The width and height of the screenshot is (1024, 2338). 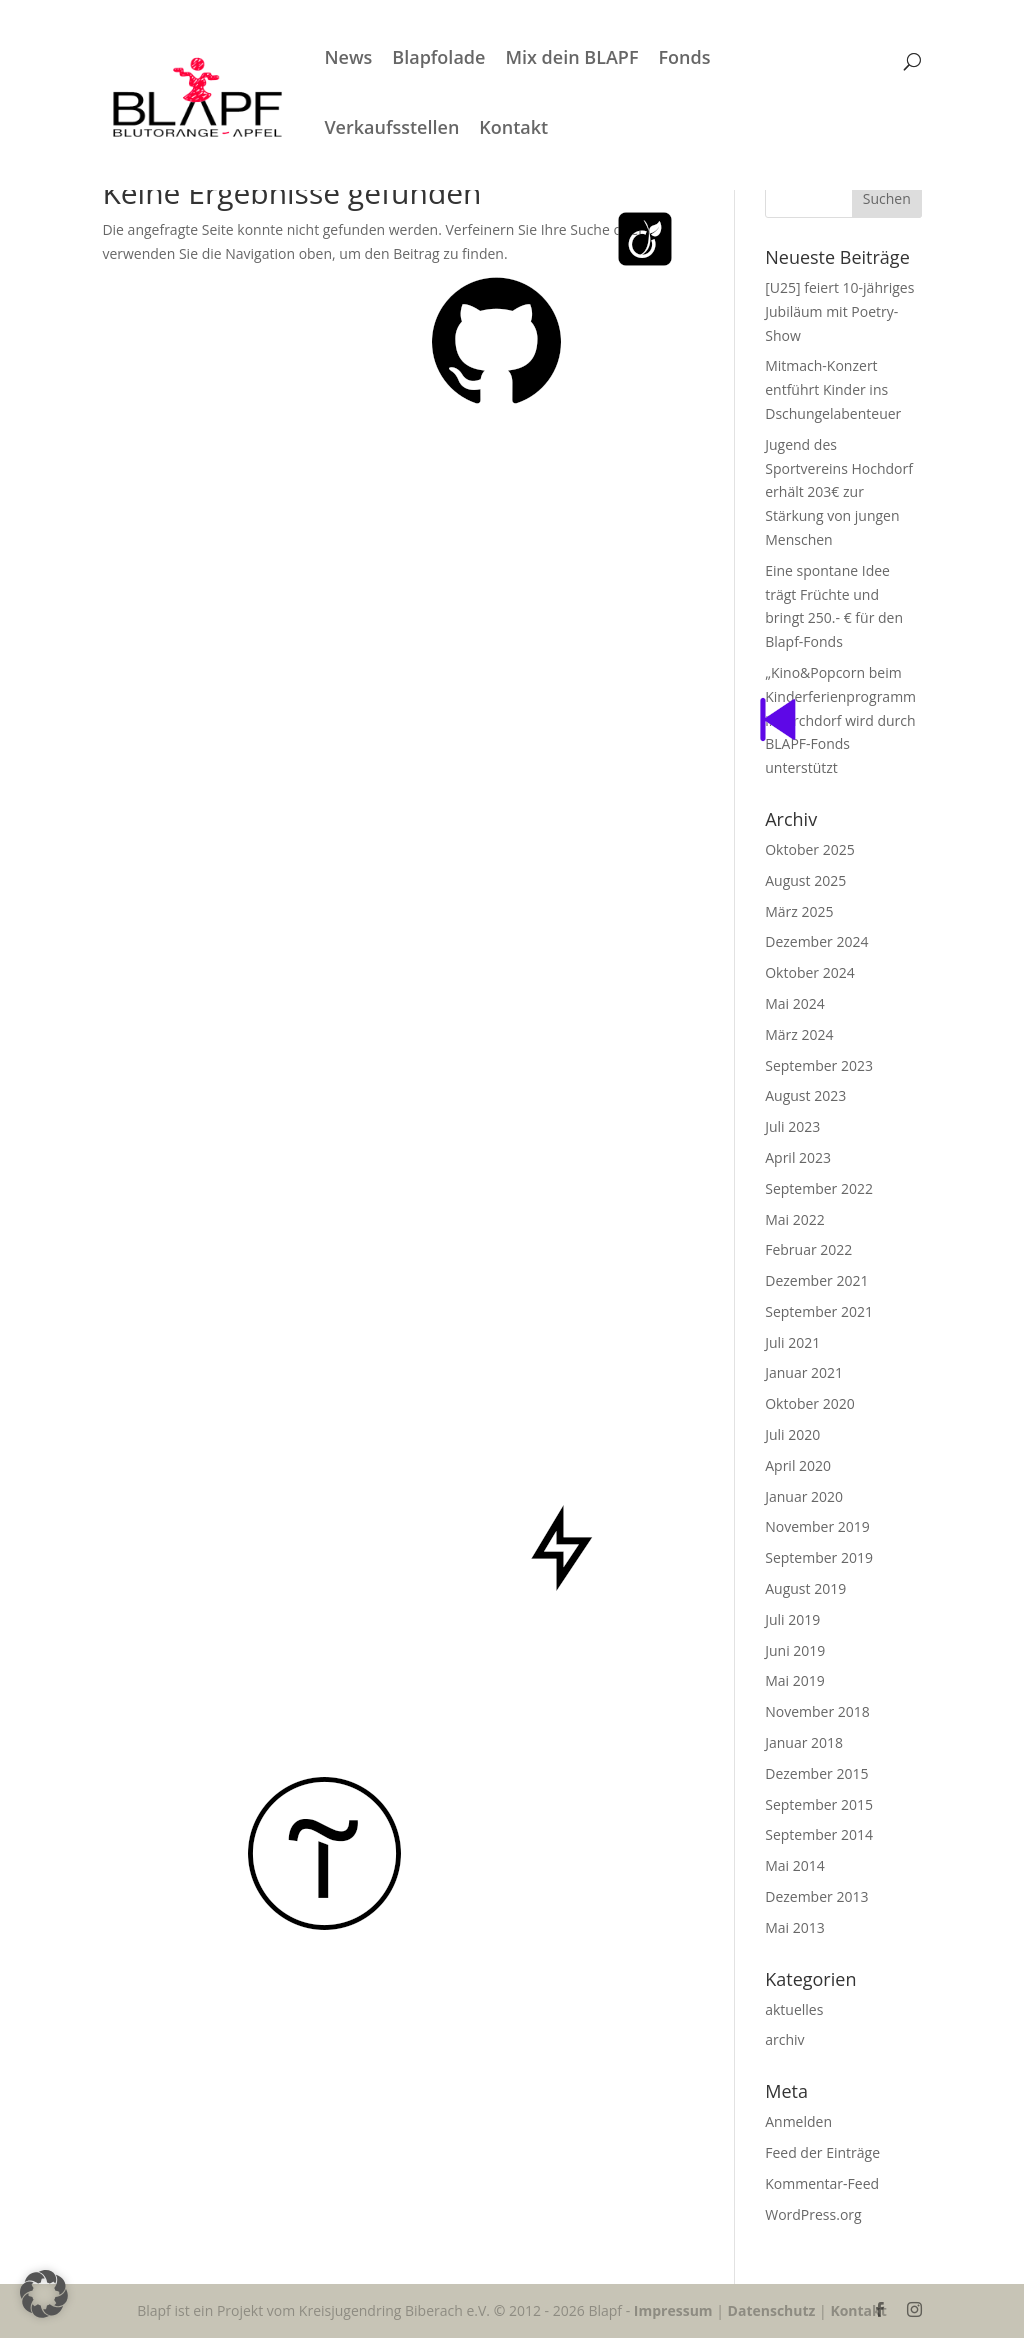 I want to click on visit github profile or repository, so click(x=496, y=340).